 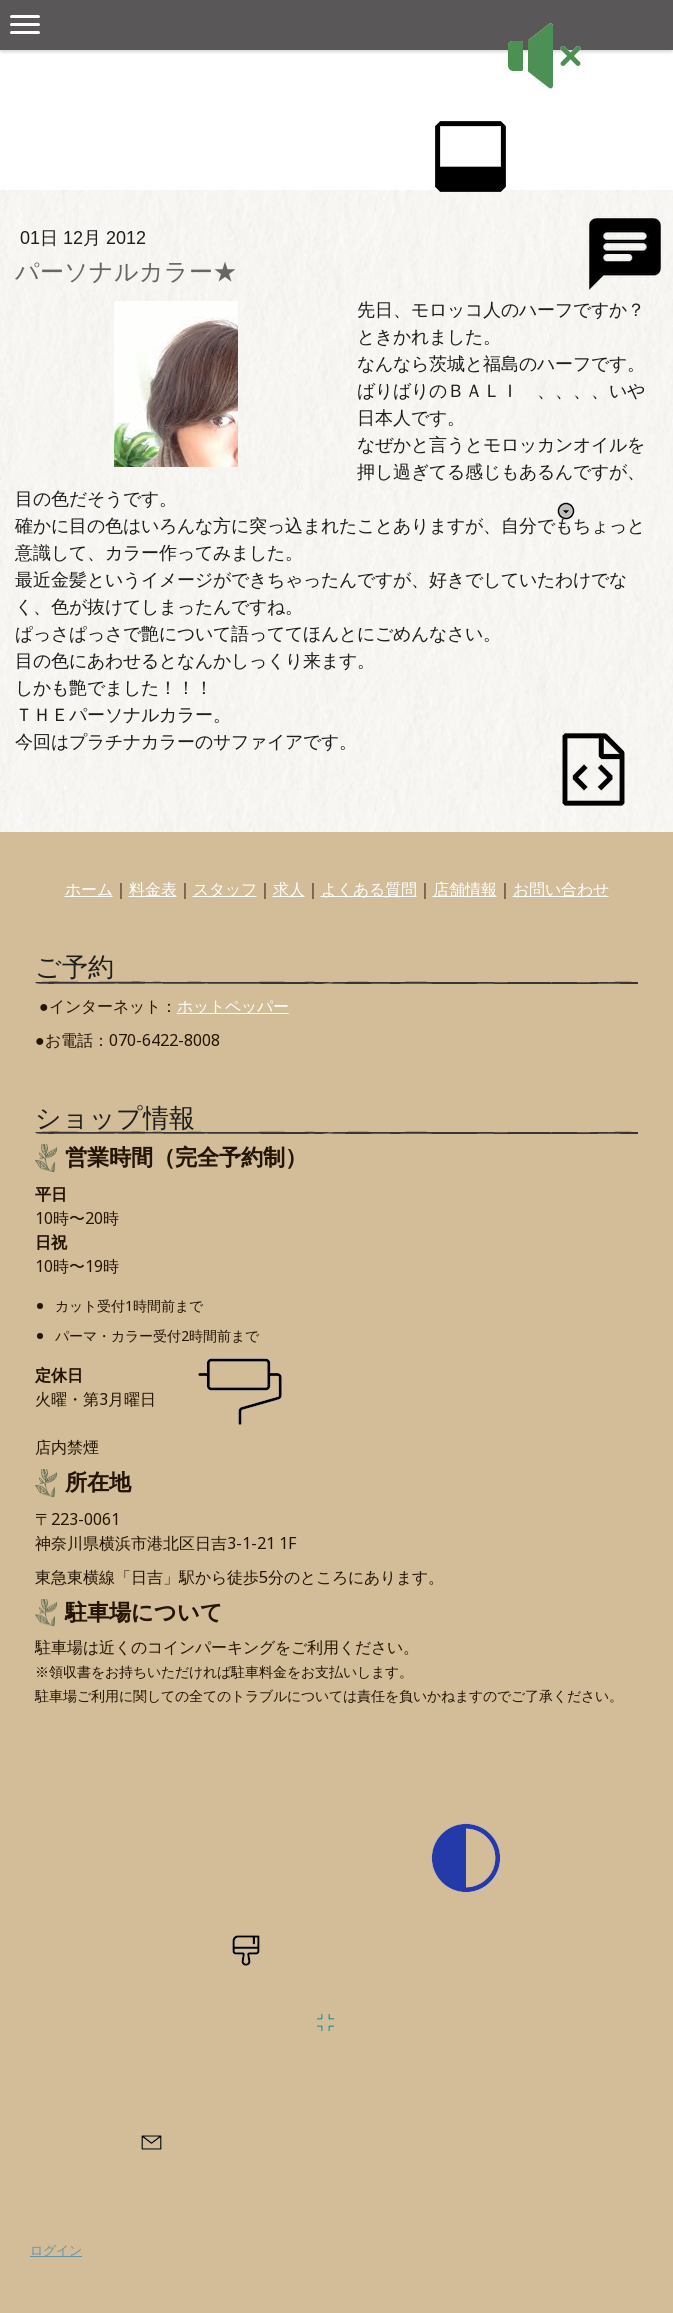 I want to click on open your inbox, so click(x=151, y=2142).